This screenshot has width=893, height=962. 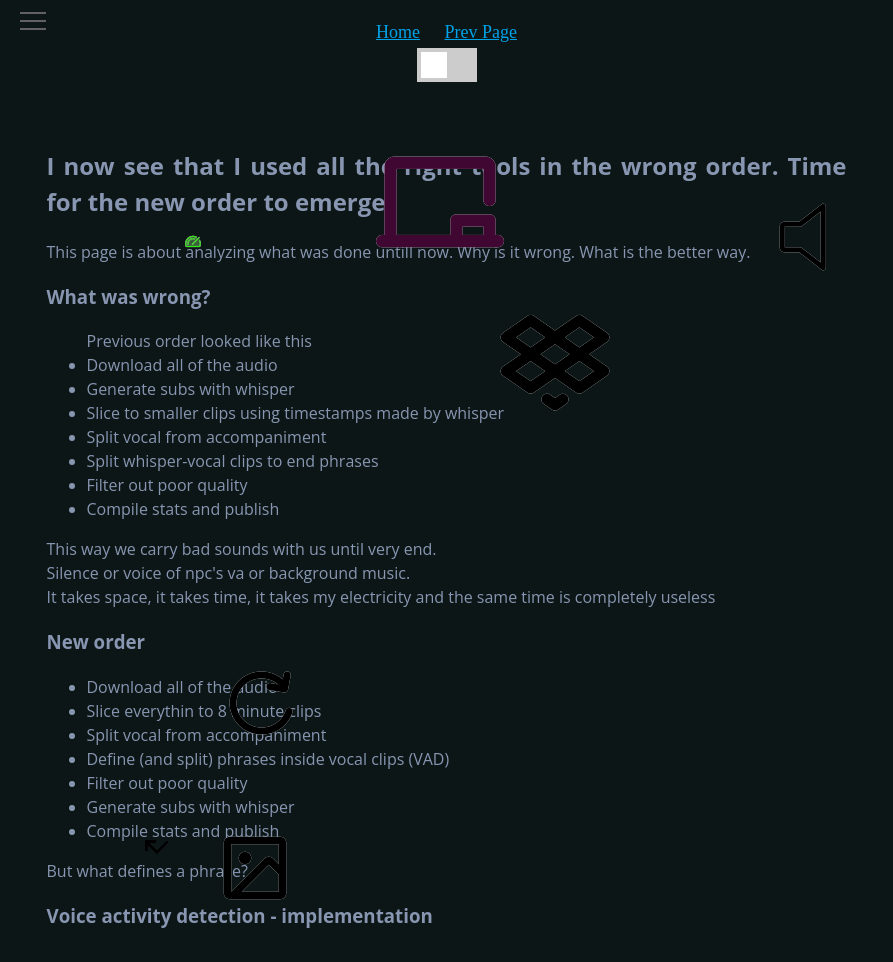 I want to click on view or browse images, so click(x=255, y=868).